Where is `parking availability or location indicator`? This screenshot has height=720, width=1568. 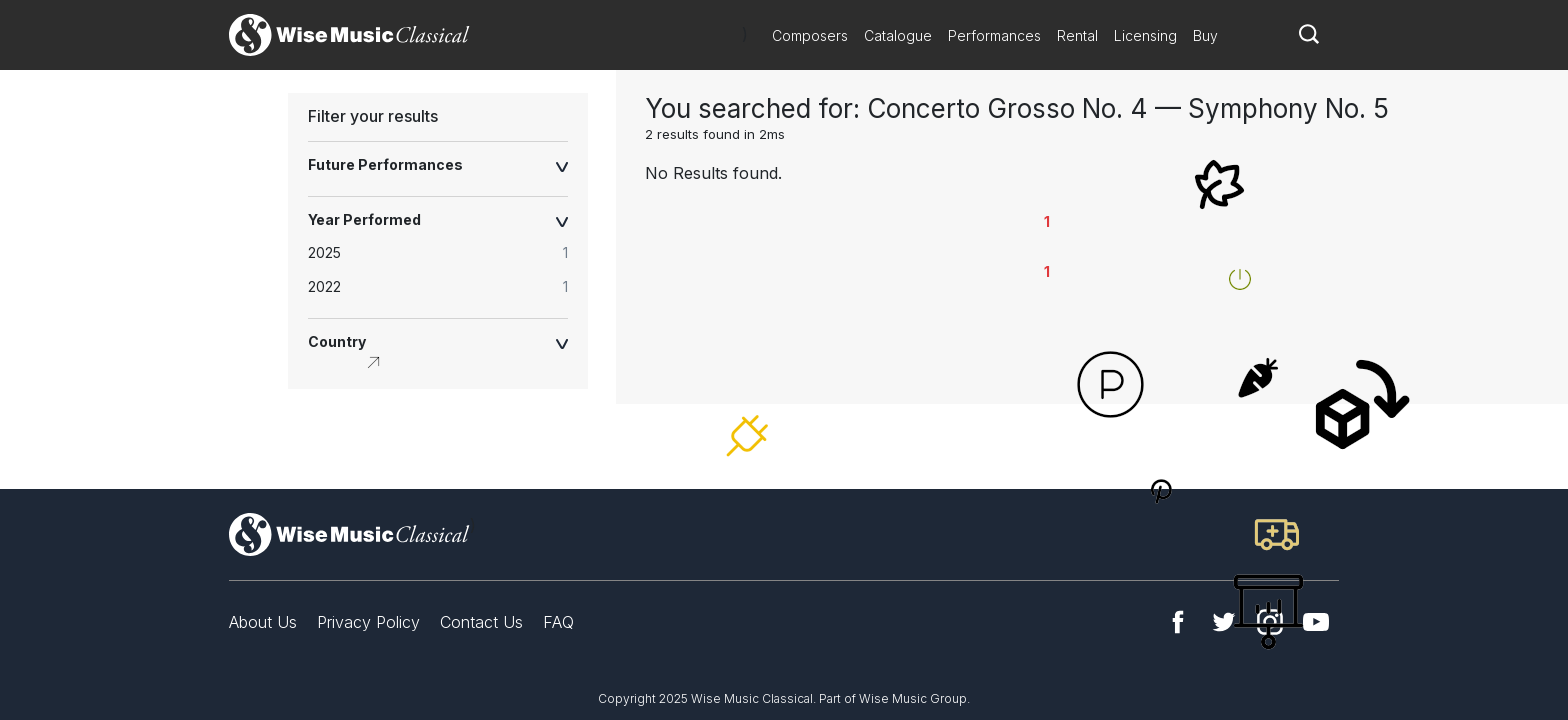 parking availability or location indicator is located at coordinates (1110, 384).